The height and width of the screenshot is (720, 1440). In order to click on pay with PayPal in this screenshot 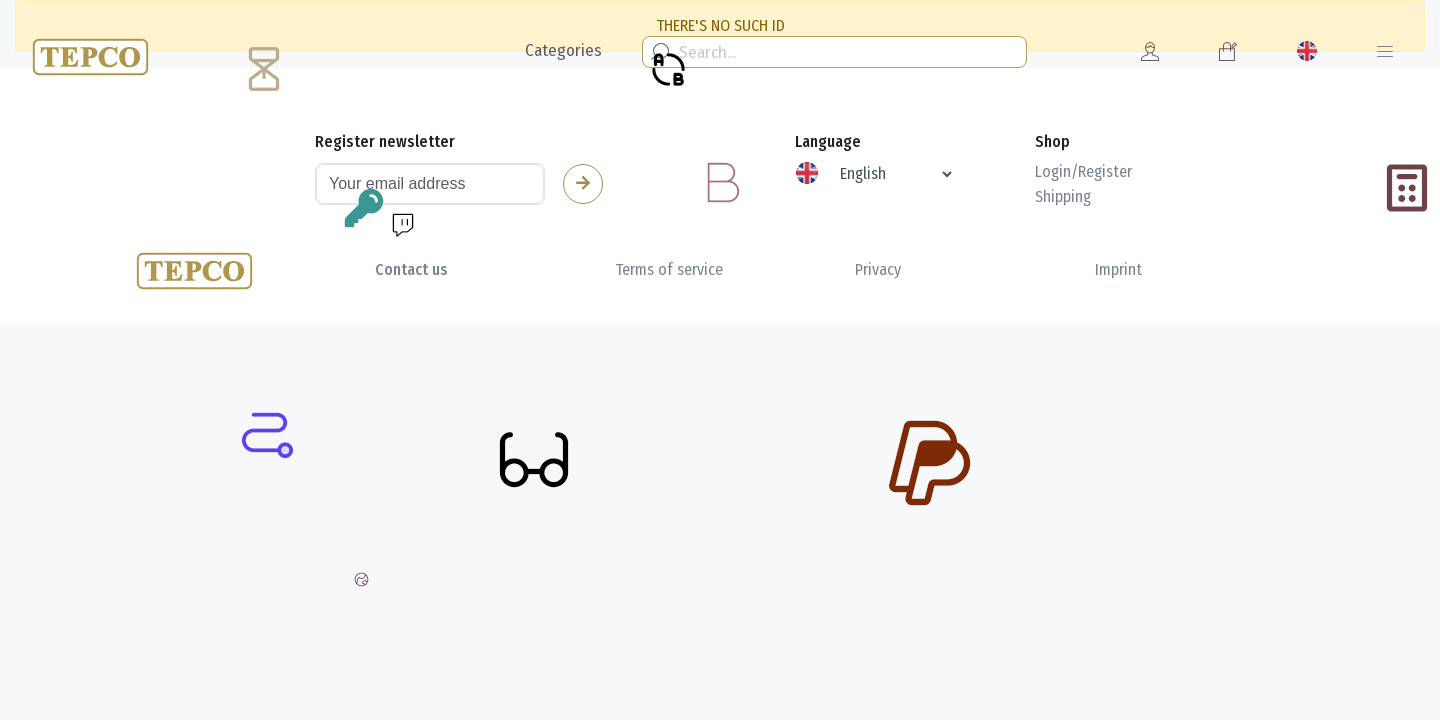, I will do `click(928, 463)`.